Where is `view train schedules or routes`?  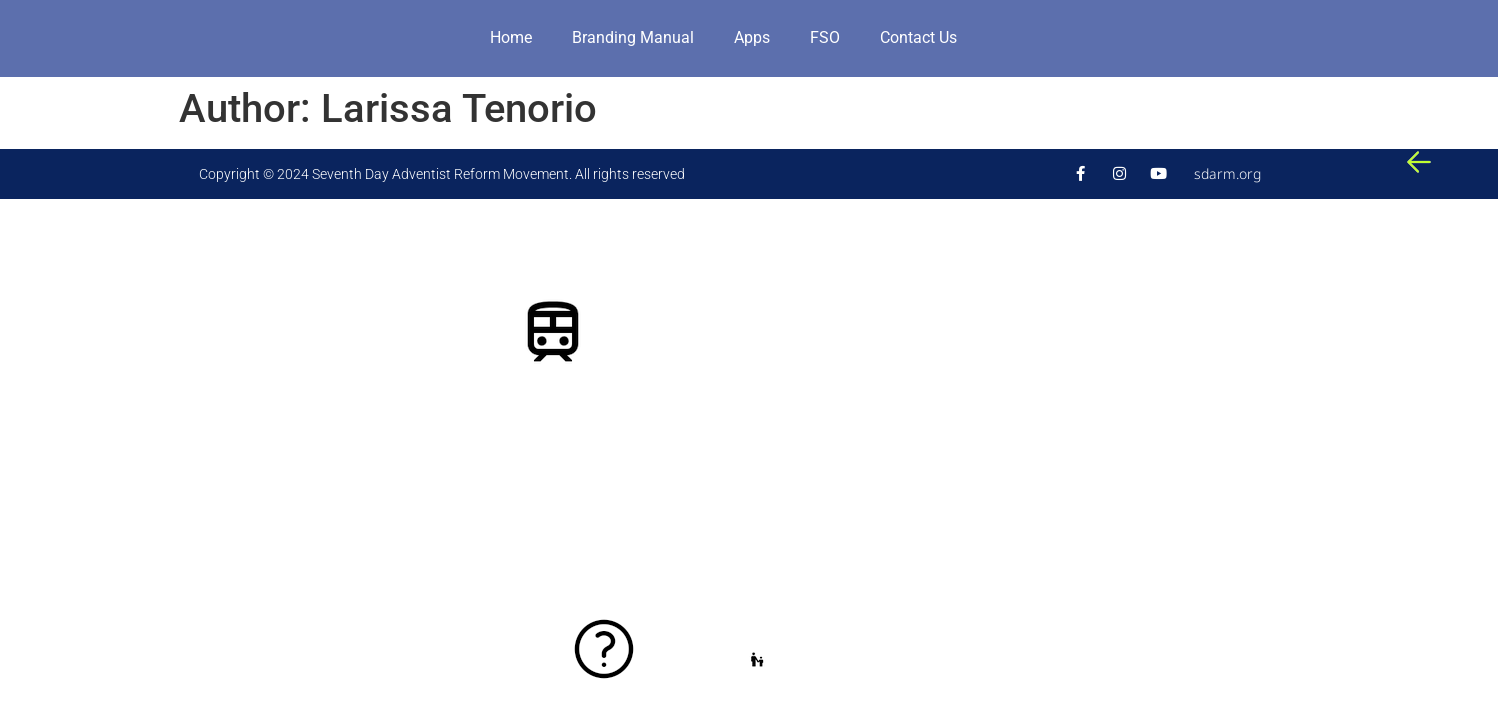 view train schedules or routes is located at coordinates (553, 333).